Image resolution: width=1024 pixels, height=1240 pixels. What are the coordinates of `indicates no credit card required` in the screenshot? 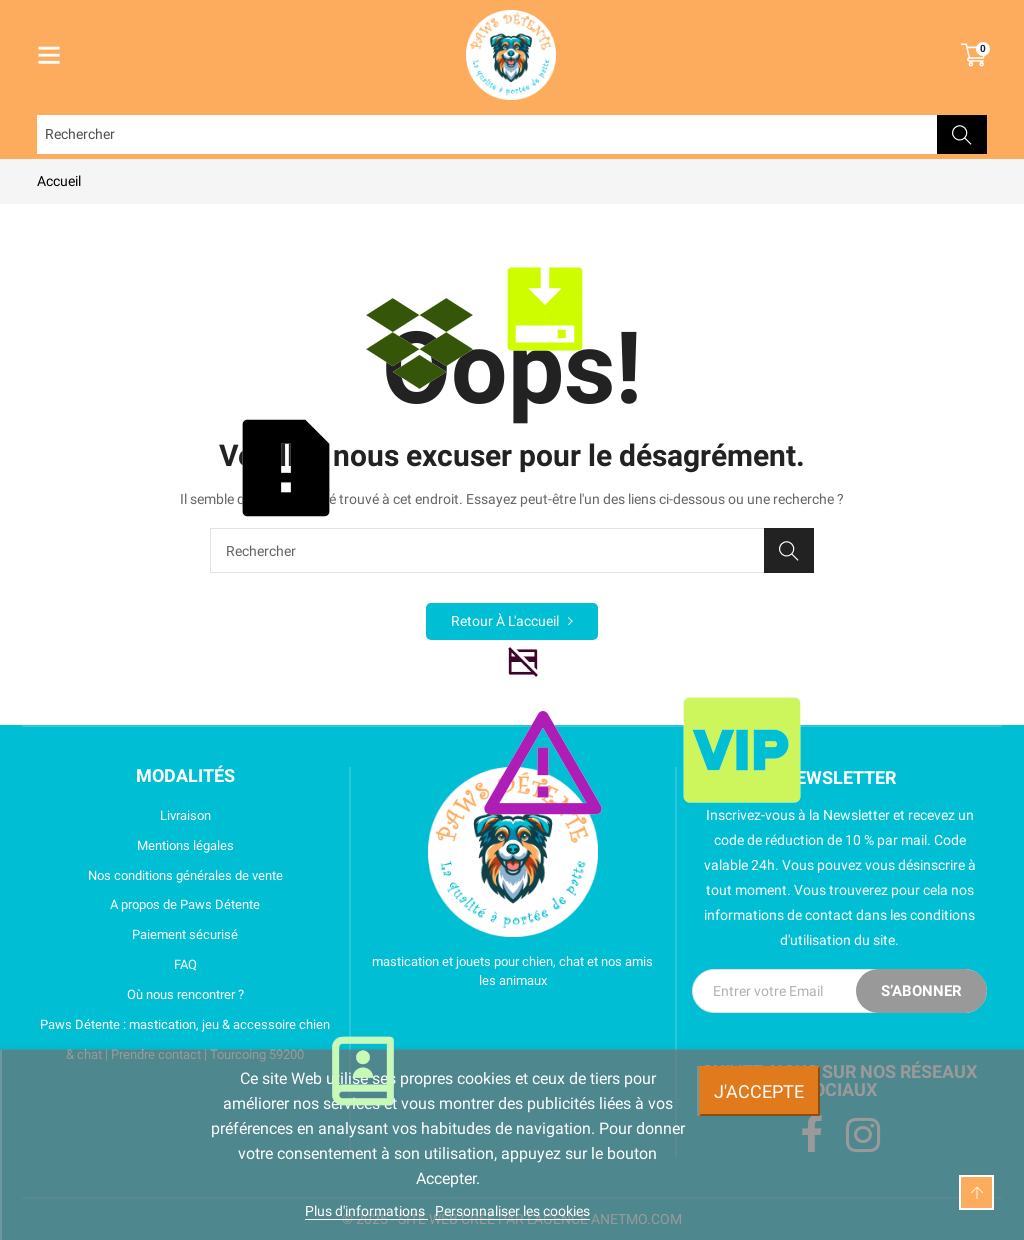 It's located at (523, 662).